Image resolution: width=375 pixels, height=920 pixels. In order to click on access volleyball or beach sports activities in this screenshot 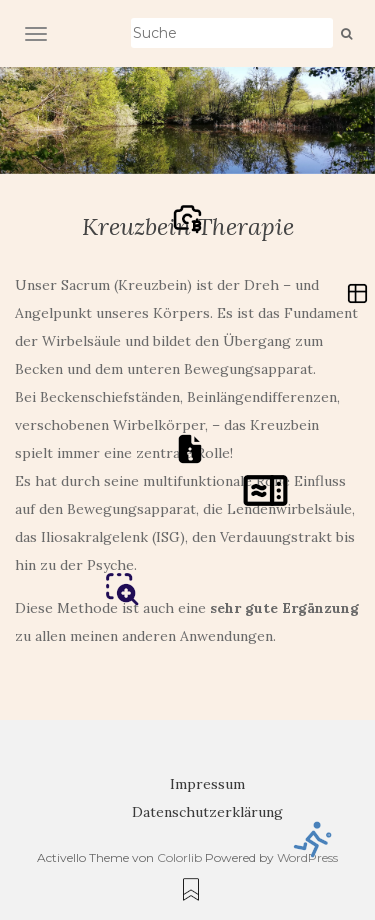, I will do `click(313, 839)`.